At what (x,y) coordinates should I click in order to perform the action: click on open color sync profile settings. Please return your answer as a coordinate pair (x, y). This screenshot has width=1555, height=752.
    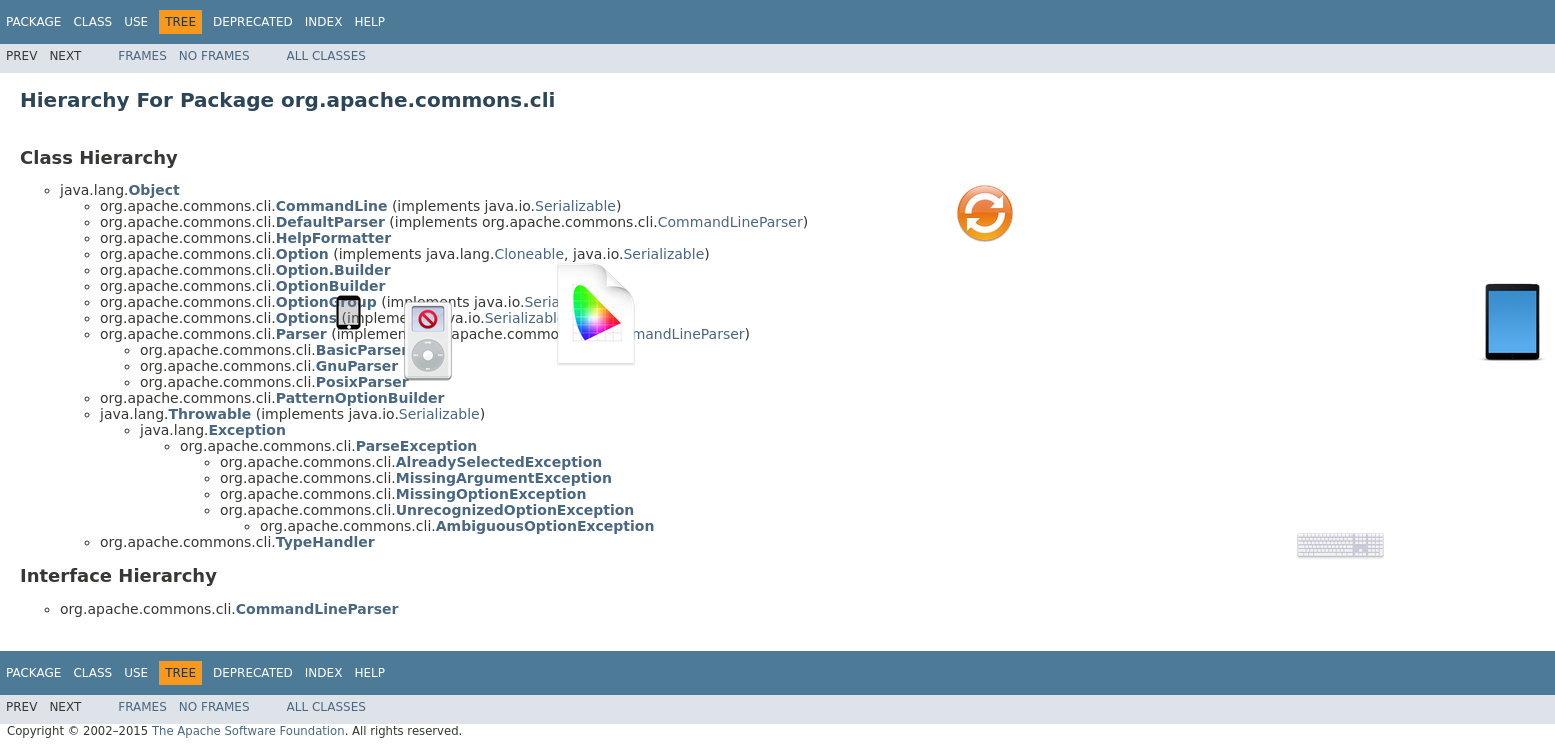
    Looking at the image, I should click on (596, 316).